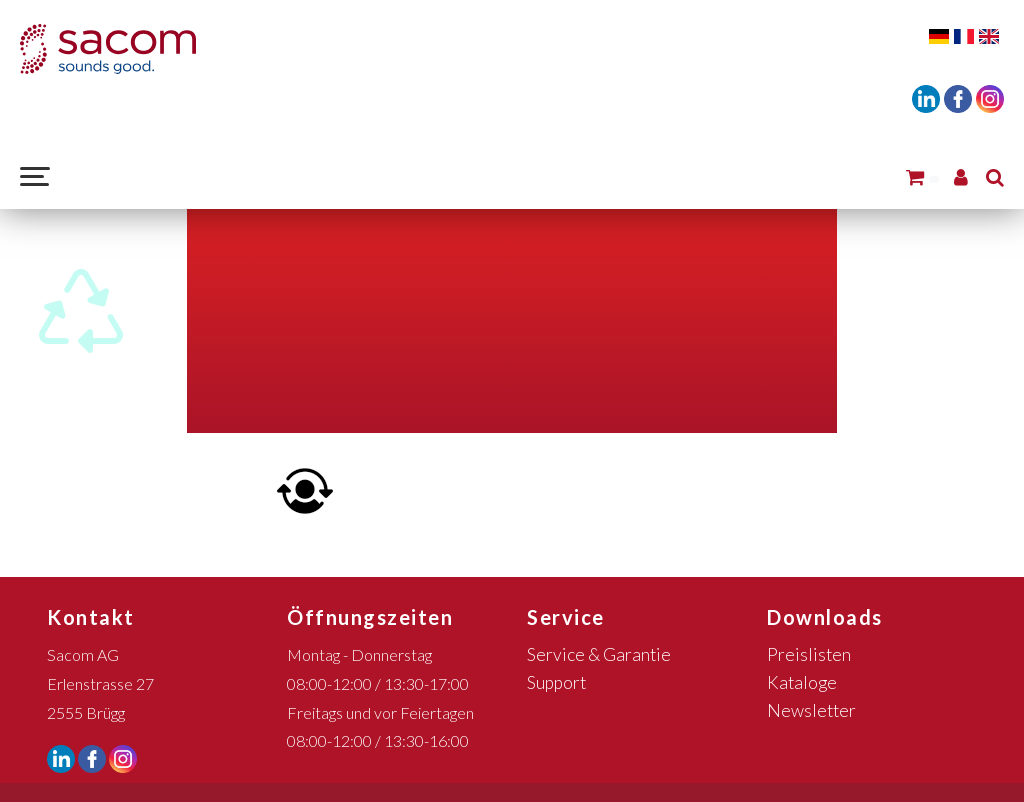 Image resolution: width=1024 pixels, height=802 pixels. What do you see at coordinates (305, 491) in the screenshot?
I see `switch between user accounts` at bounding box center [305, 491].